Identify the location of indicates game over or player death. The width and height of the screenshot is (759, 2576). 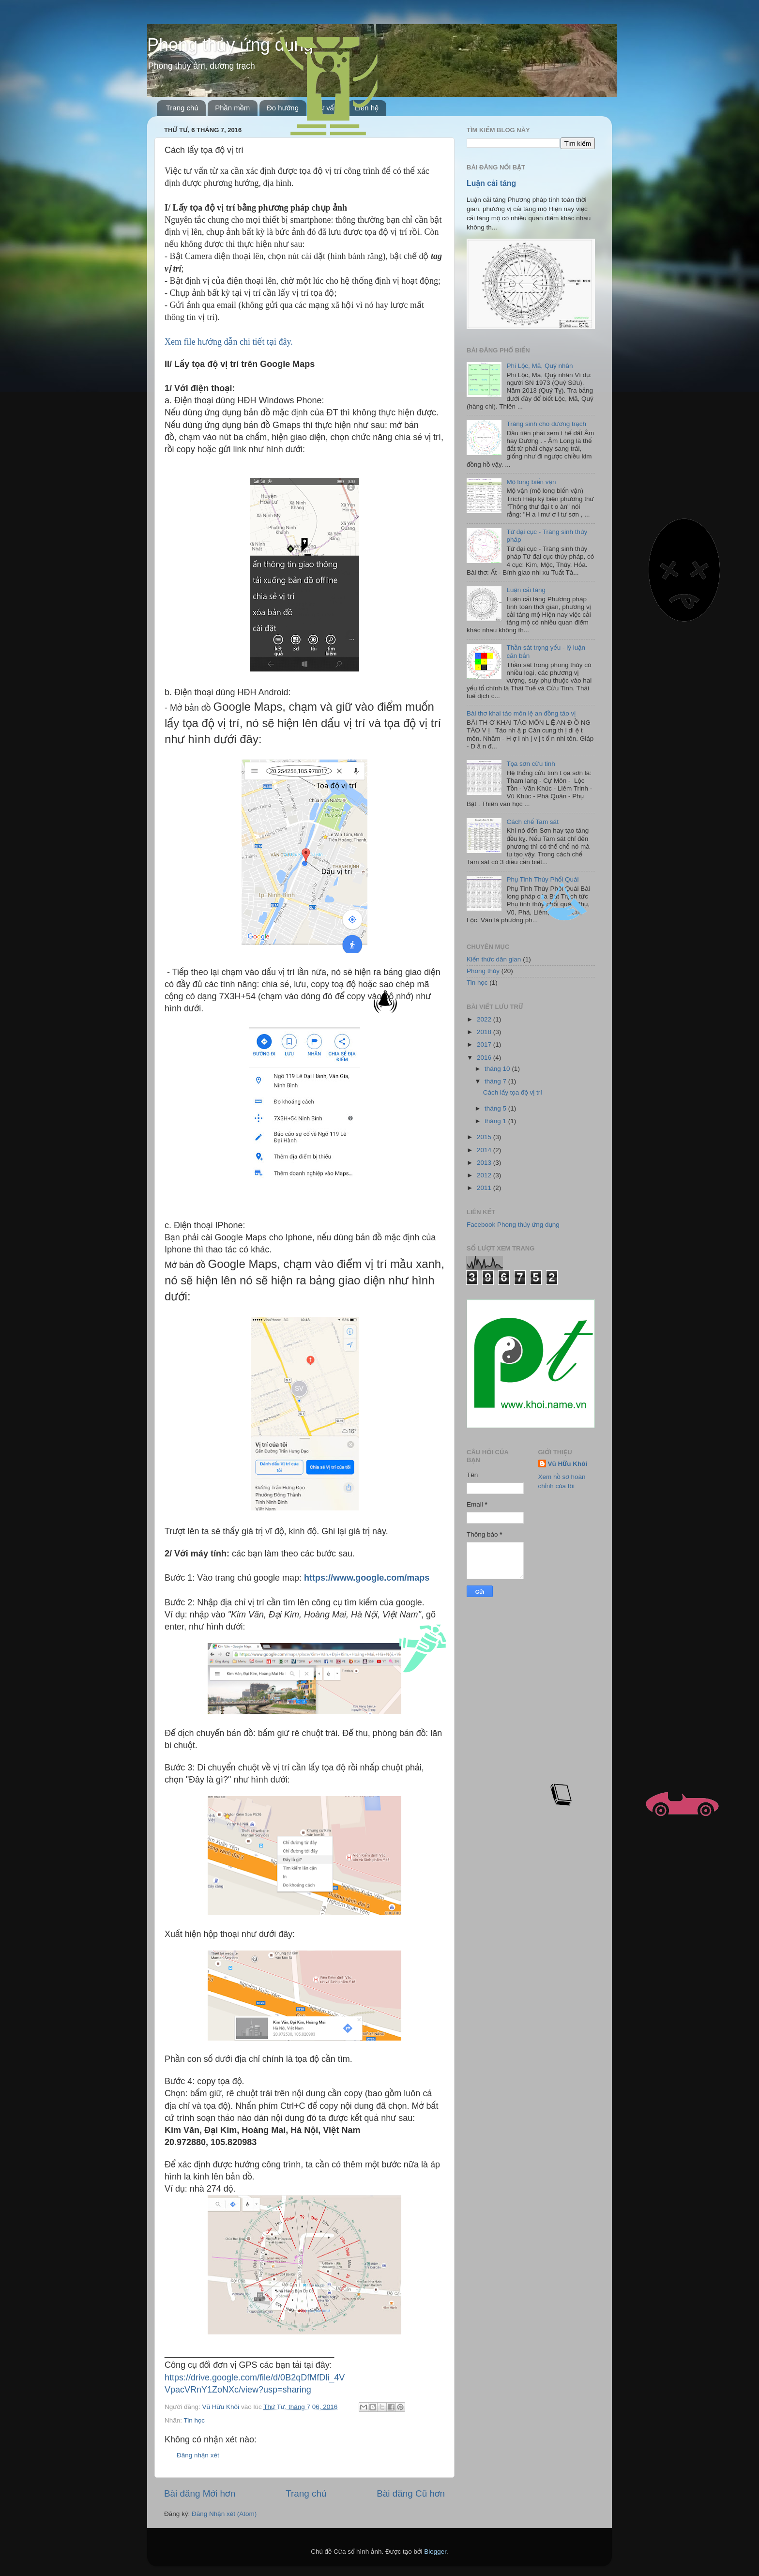
(684, 570).